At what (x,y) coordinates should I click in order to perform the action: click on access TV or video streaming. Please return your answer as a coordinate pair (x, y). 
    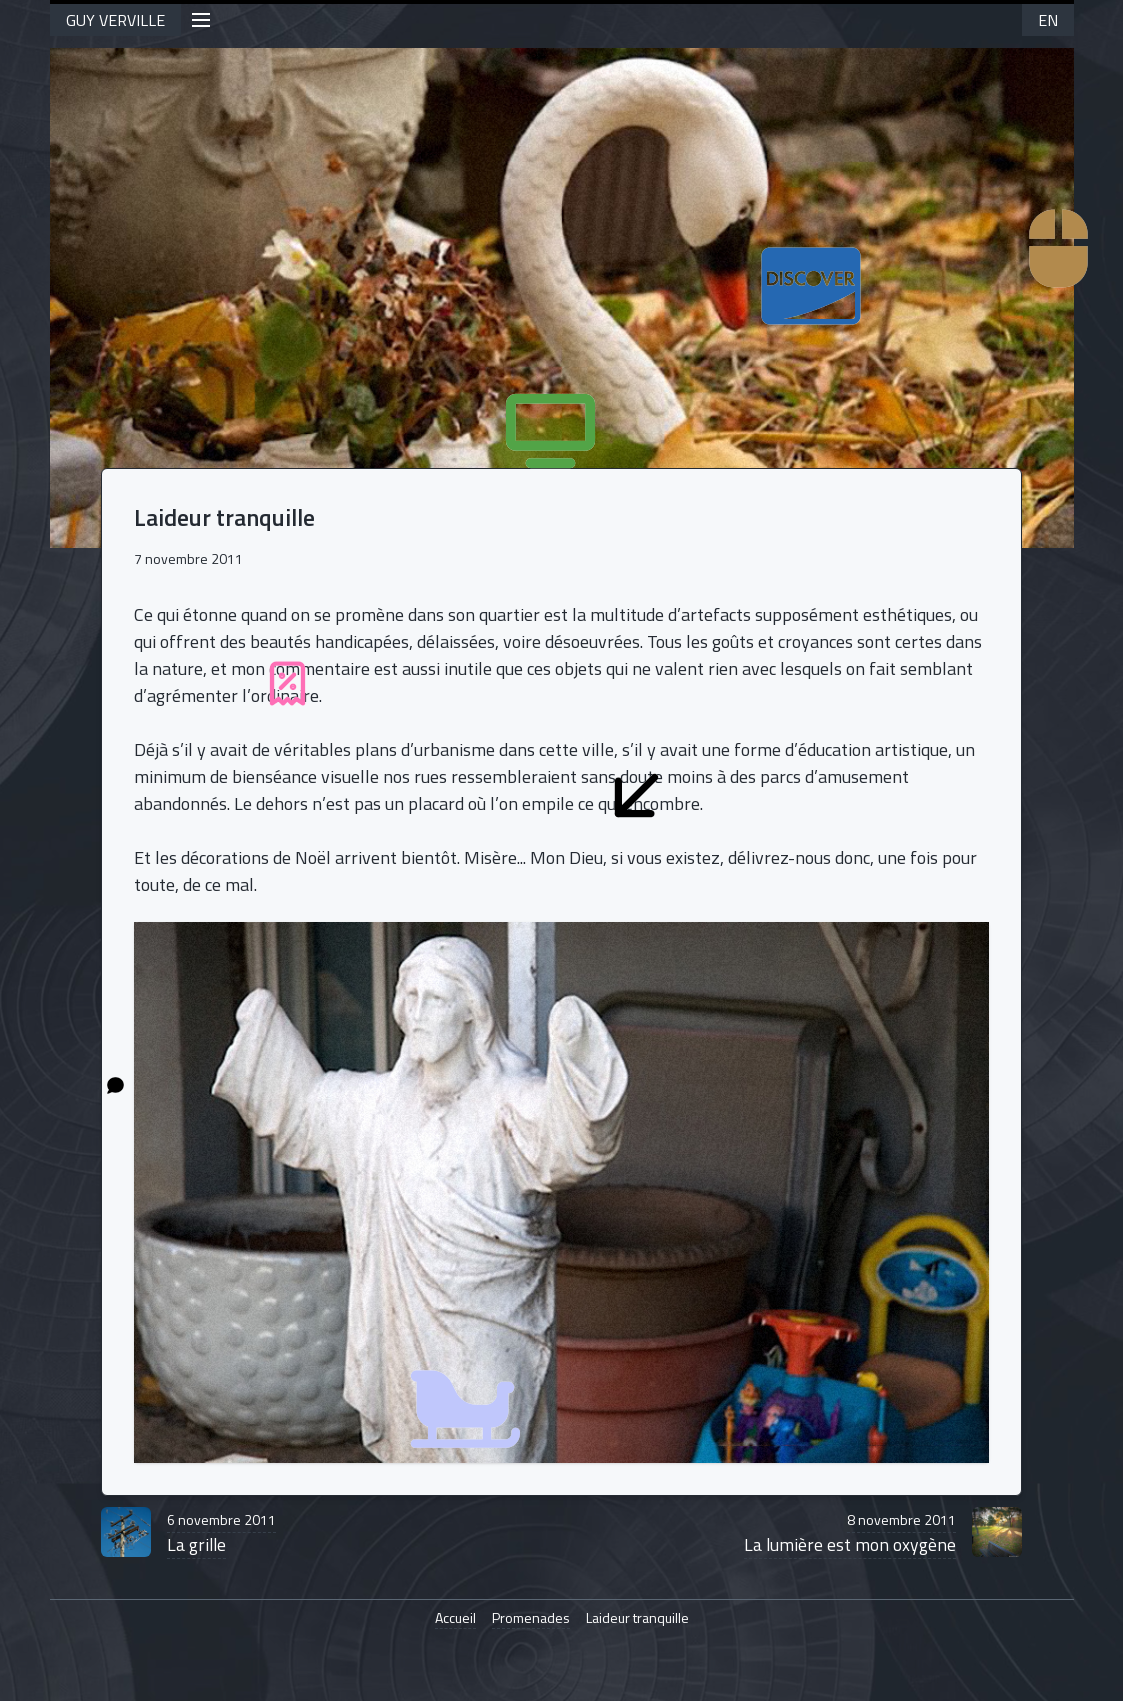
    Looking at the image, I should click on (550, 428).